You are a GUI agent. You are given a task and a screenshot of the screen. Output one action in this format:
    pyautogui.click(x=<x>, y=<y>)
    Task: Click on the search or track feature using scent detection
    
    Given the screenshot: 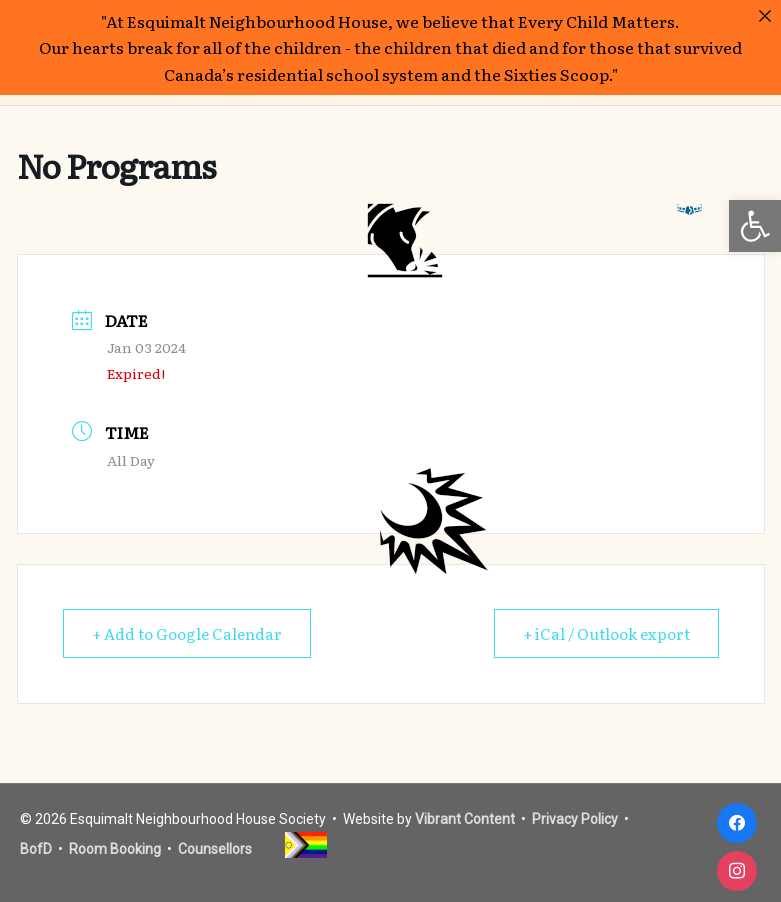 What is the action you would take?
    pyautogui.click(x=405, y=241)
    